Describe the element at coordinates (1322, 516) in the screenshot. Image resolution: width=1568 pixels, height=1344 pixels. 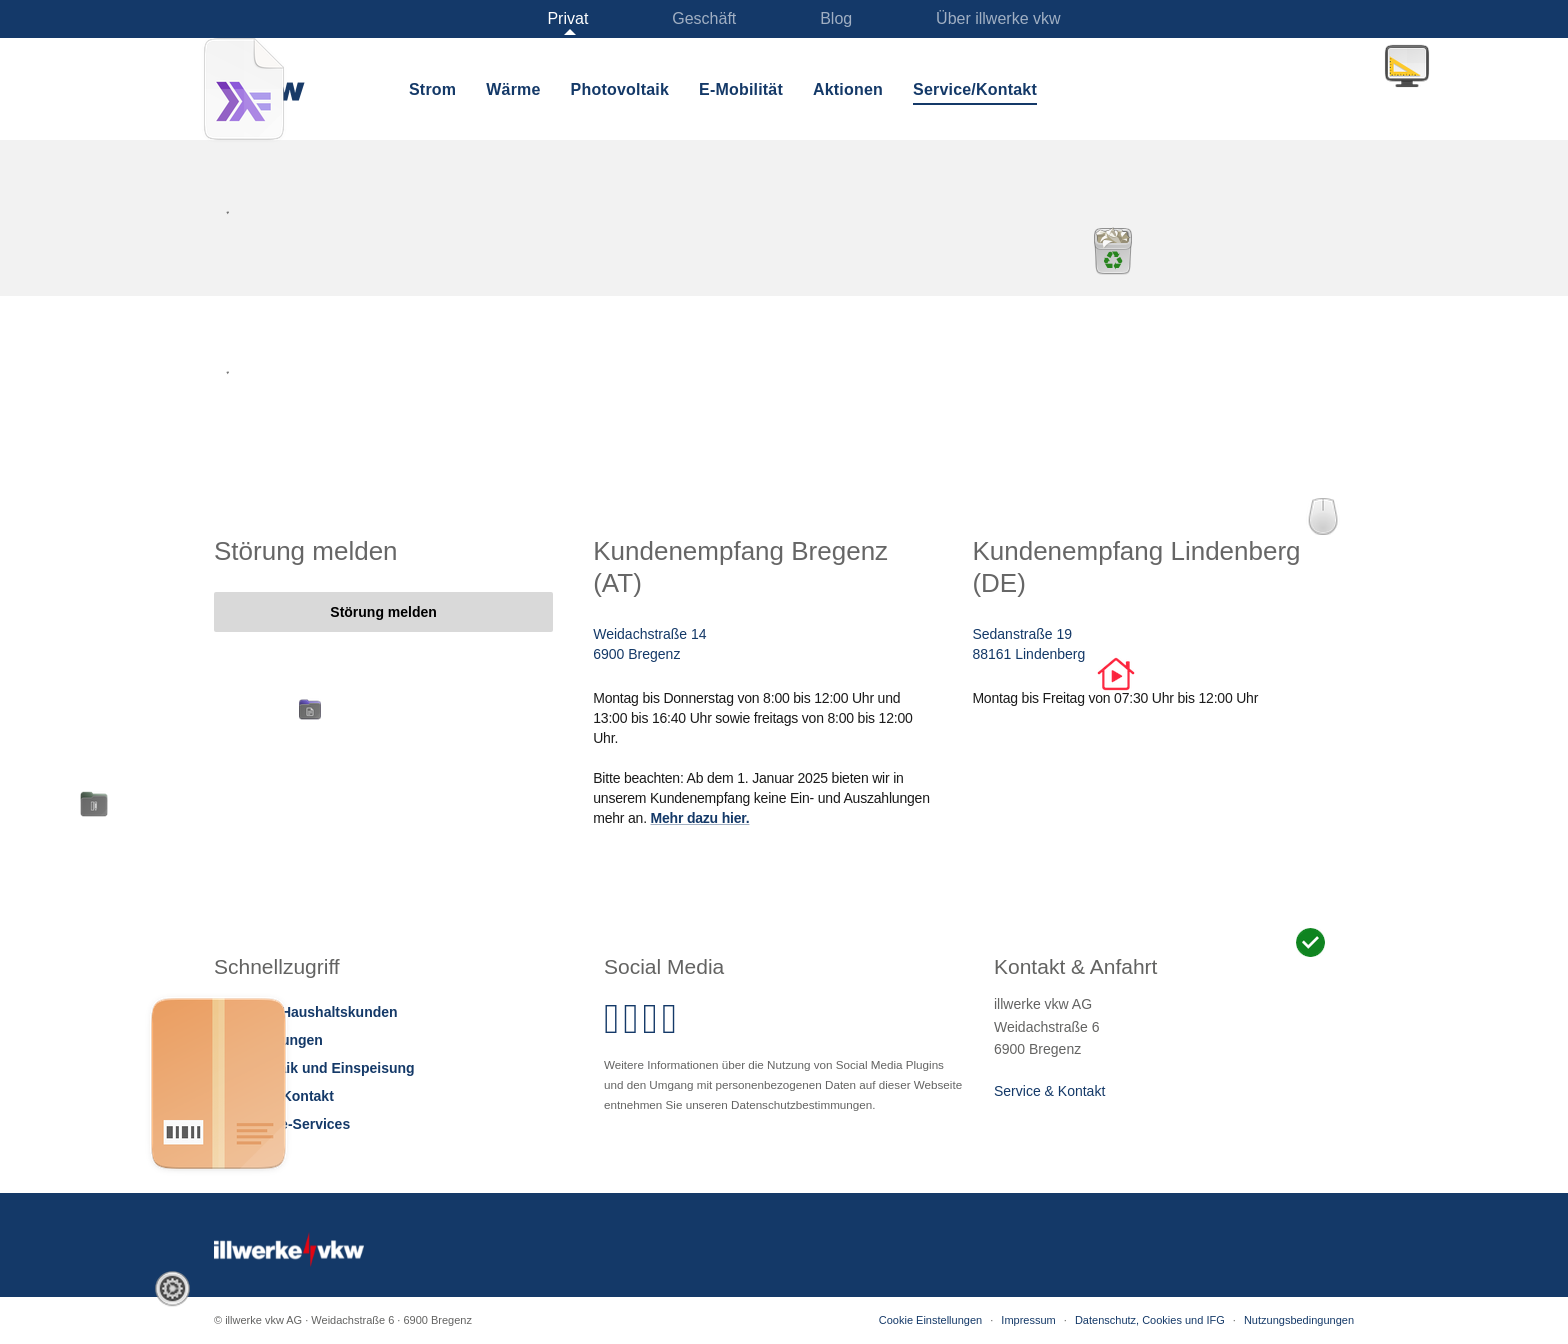
I see `mouse input device settings` at that location.